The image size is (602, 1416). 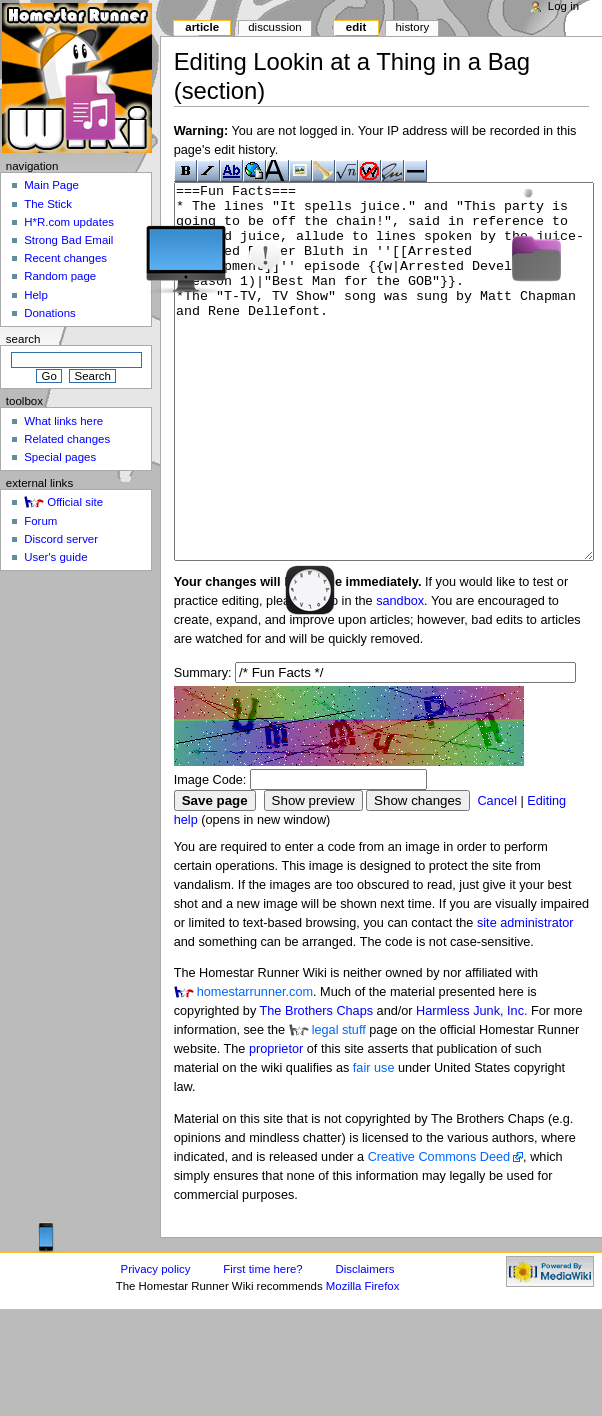 I want to click on open the clock app, so click(x=310, y=590).